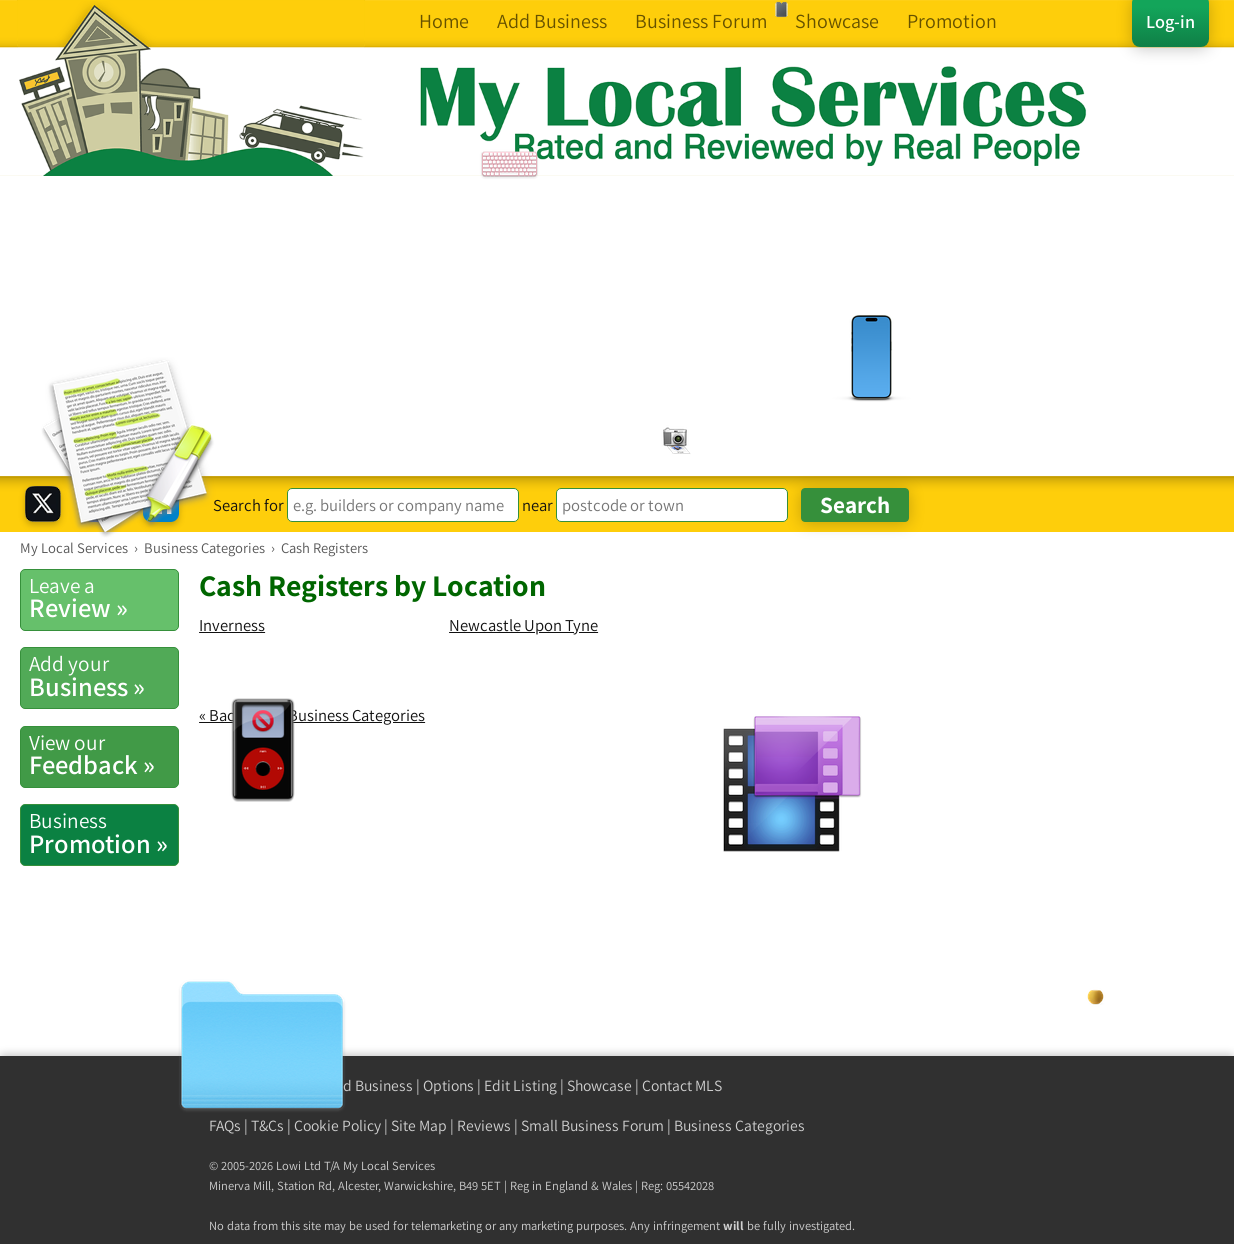  What do you see at coordinates (262, 1045) in the screenshot?
I see `open folder to view contents` at bounding box center [262, 1045].